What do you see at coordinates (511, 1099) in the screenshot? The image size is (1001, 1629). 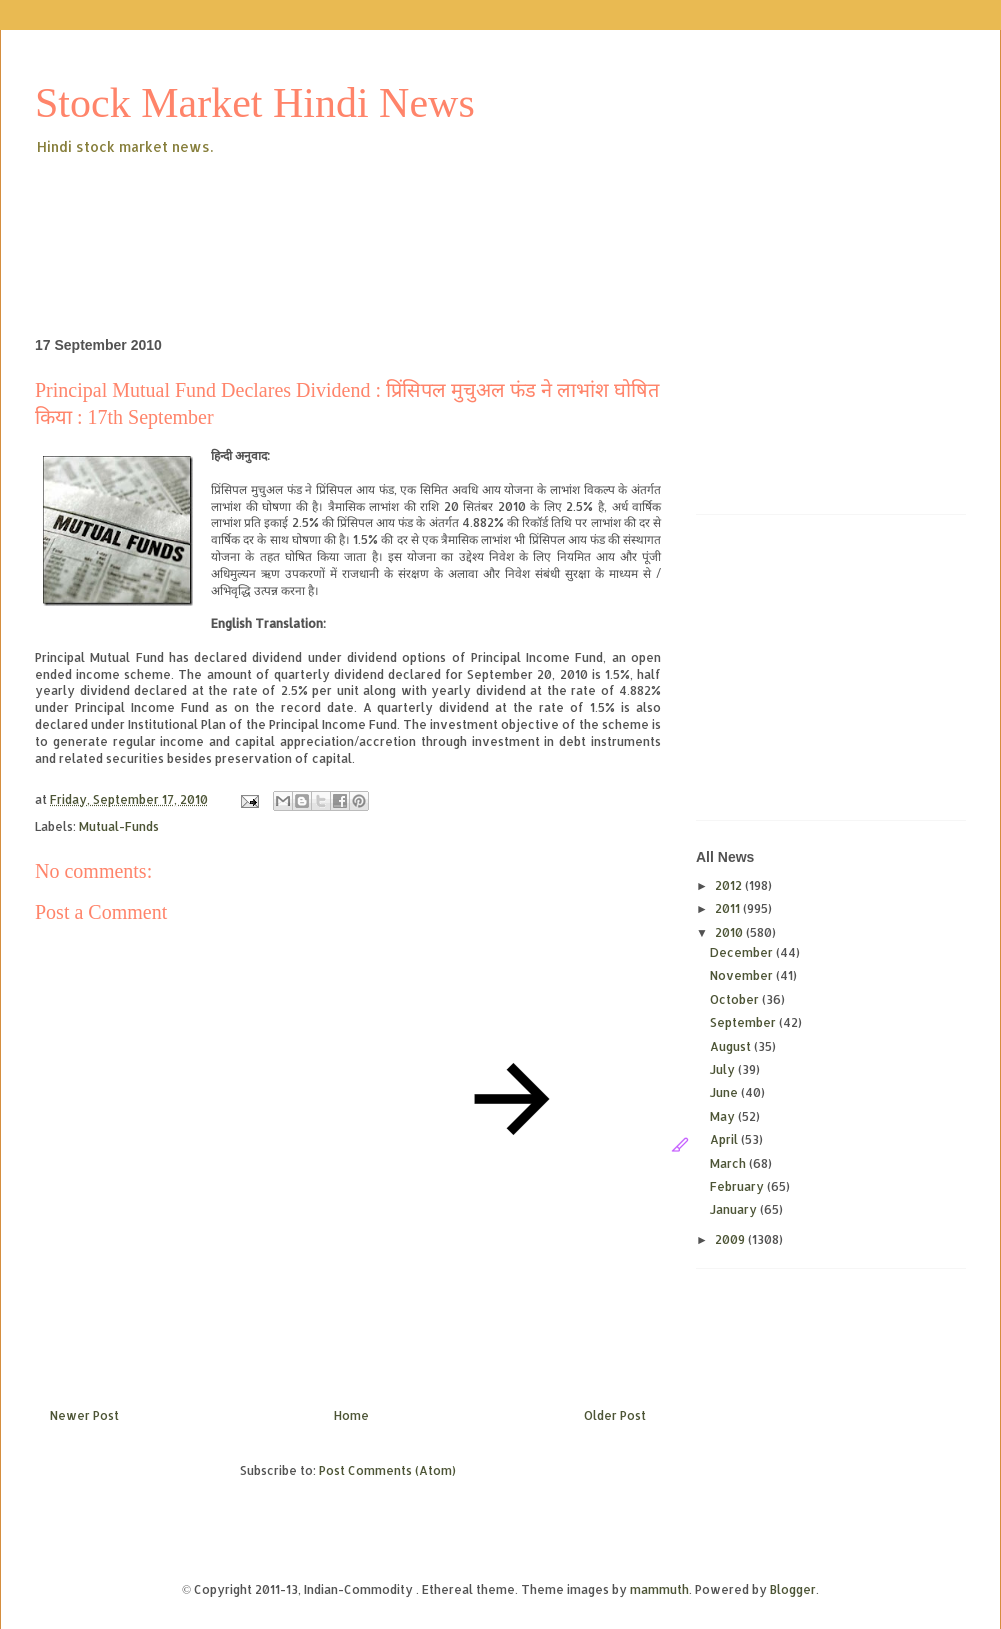 I see `navigate to the next item or screen` at bounding box center [511, 1099].